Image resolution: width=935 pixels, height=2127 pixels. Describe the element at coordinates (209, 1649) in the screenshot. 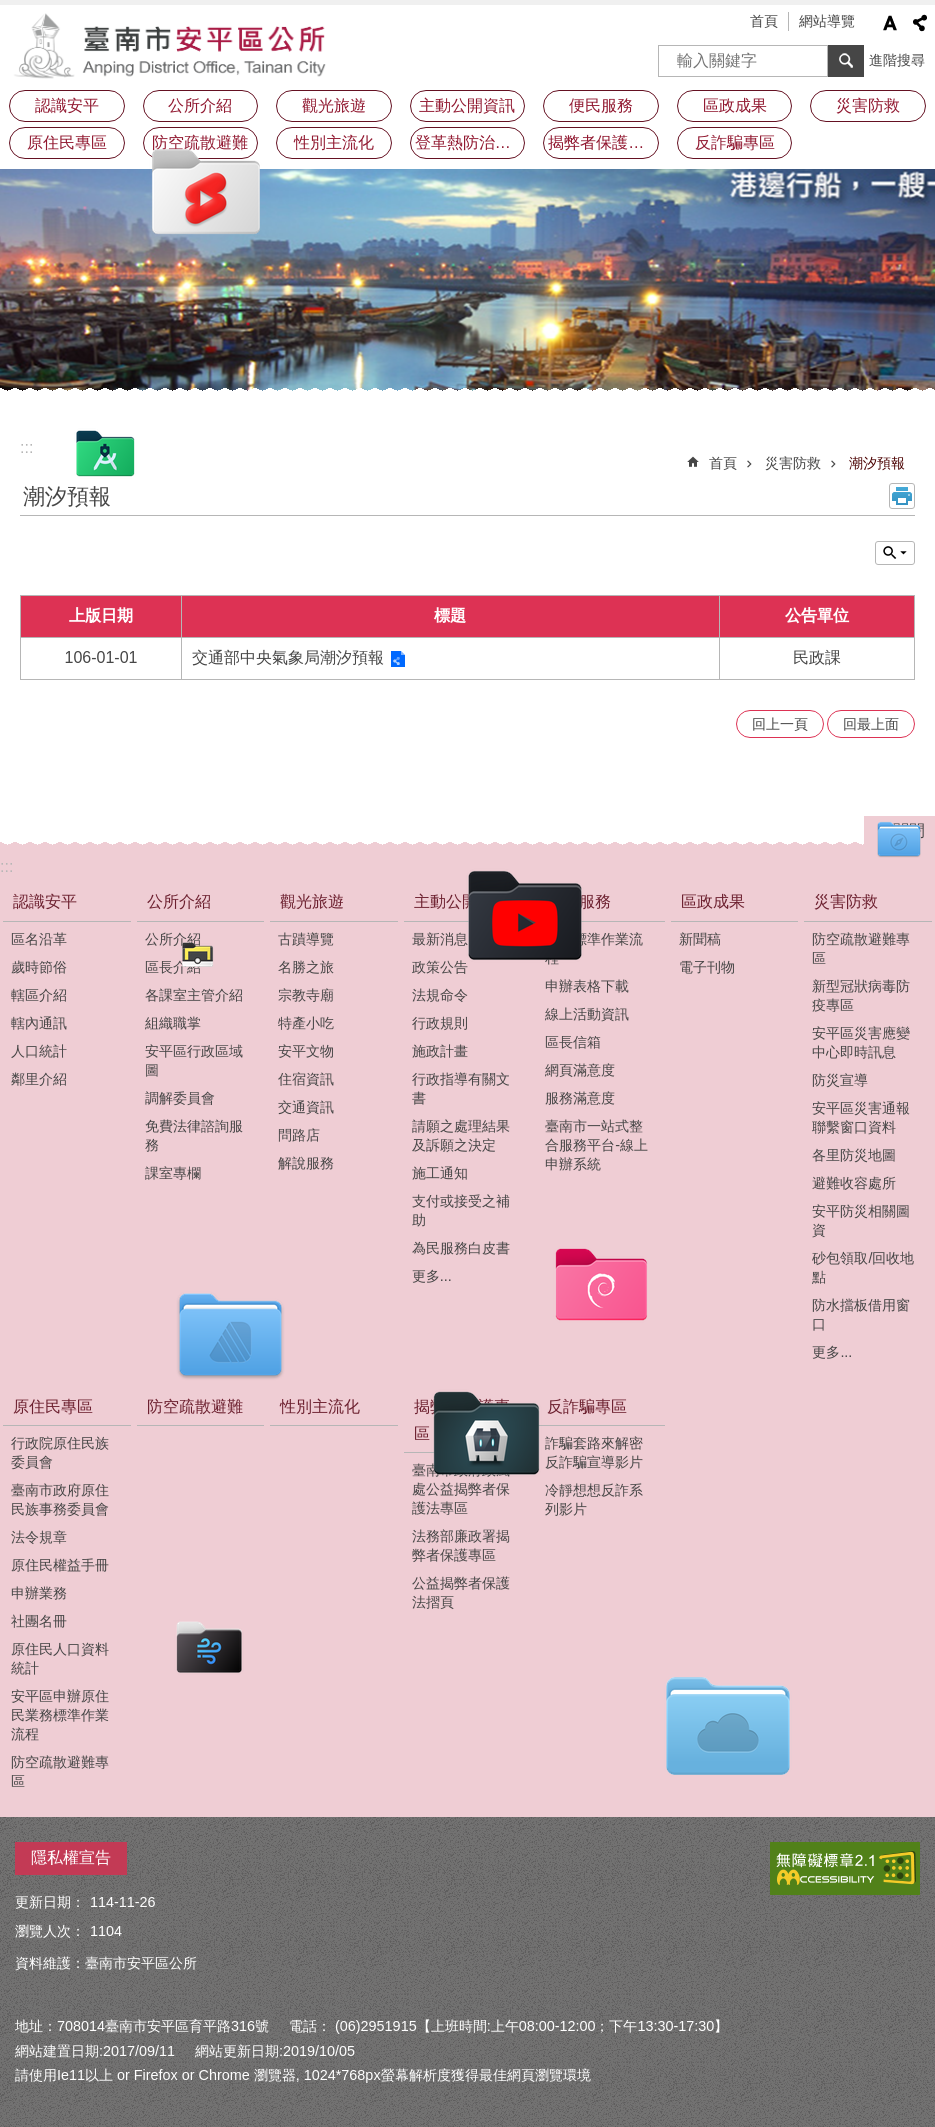

I see `open windicss project folder` at that location.